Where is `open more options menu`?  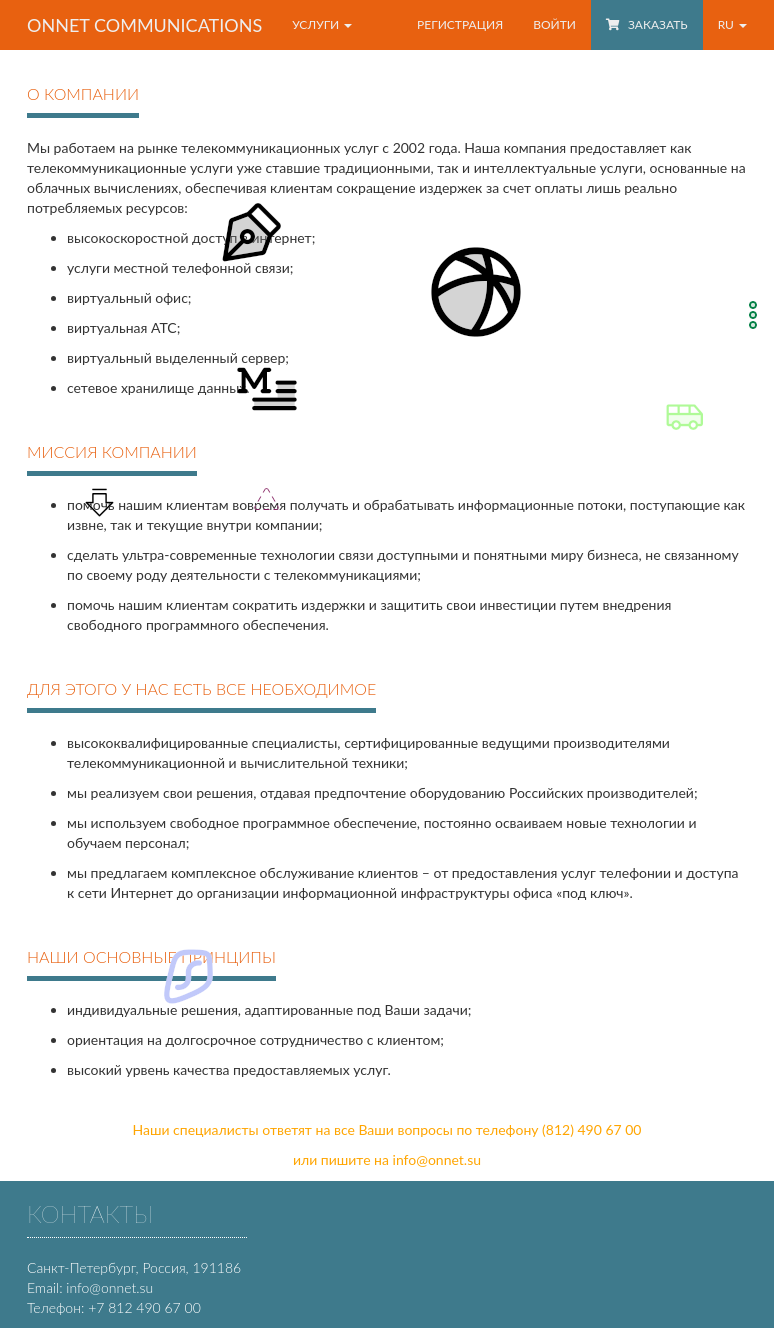
open more options menu is located at coordinates (753, 315).